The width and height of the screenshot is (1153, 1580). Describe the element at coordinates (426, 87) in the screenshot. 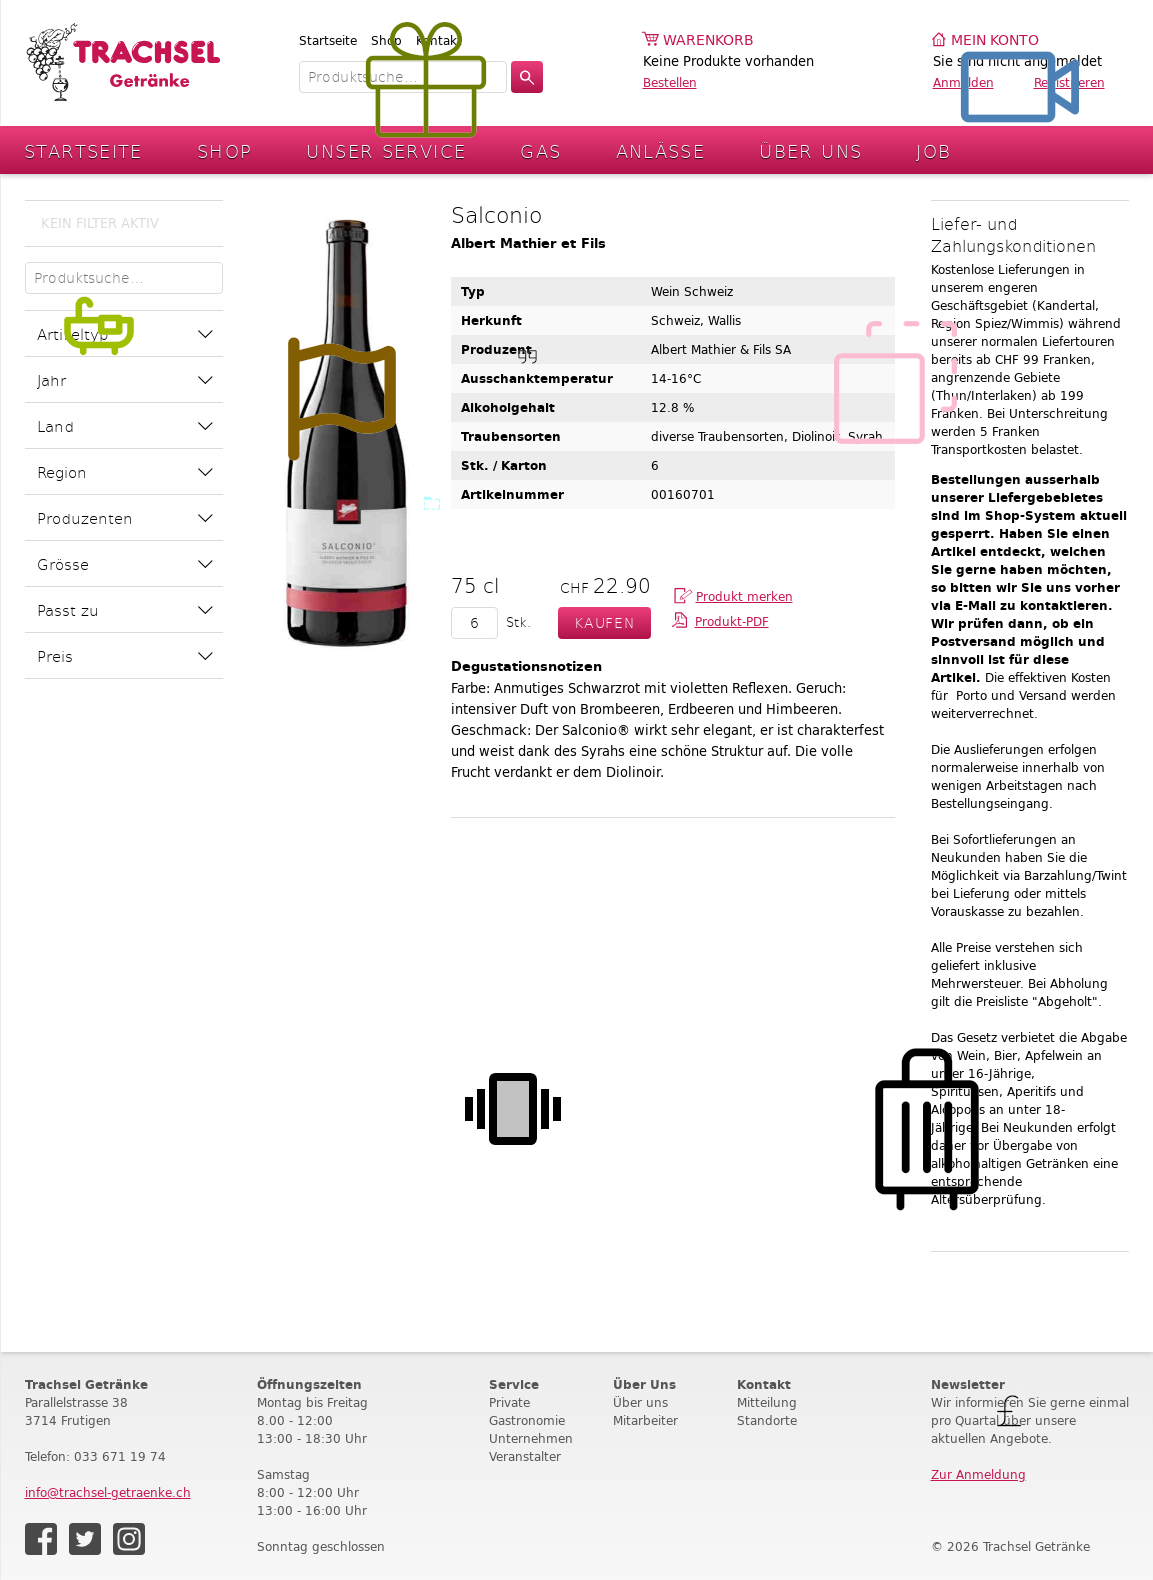

I see `view or redeem a gift` at that location.